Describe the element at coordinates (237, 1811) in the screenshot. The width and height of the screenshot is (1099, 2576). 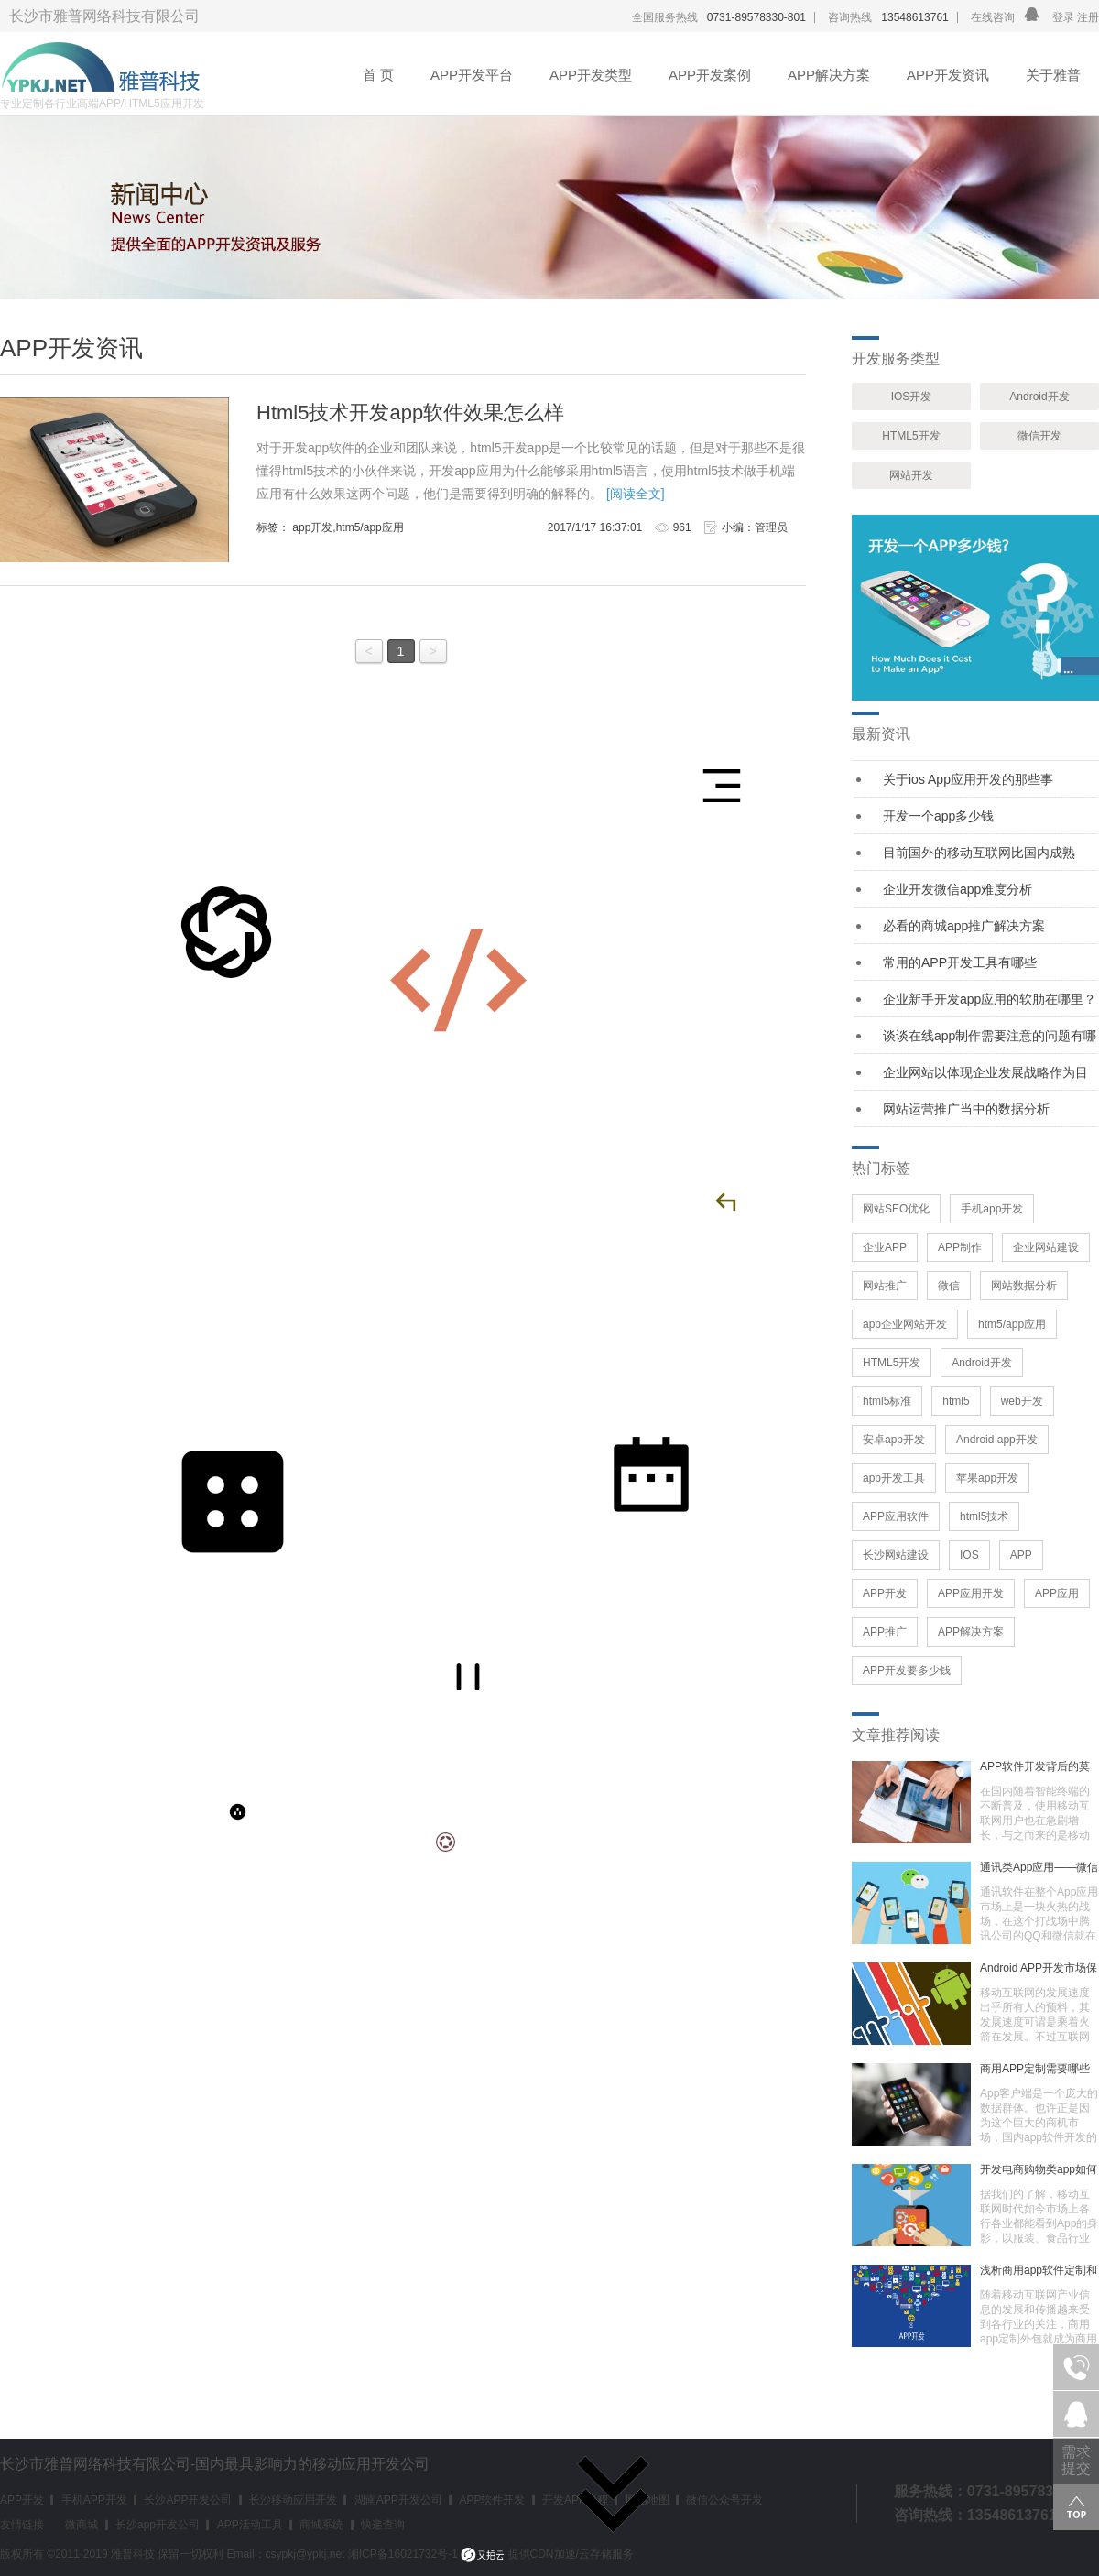
I see `electrical outlet or power socket indicator` at that location.